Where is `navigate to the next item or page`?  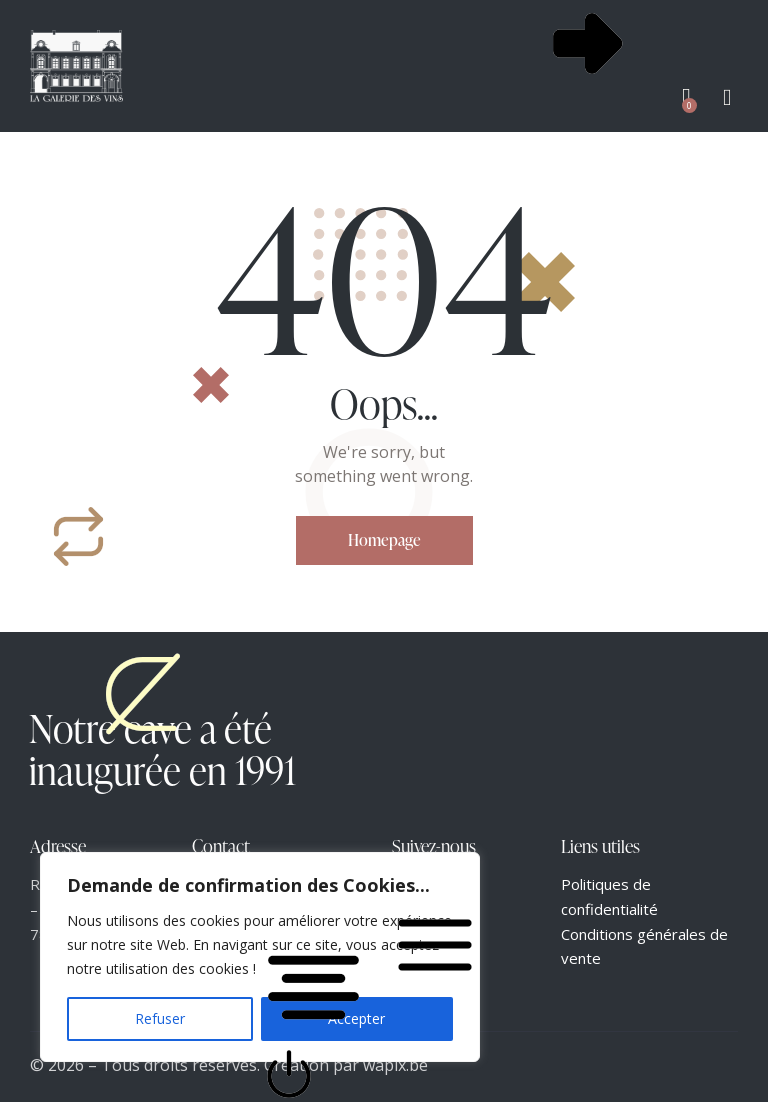 navigate to the next item or page is located at coordinates (588, 43).